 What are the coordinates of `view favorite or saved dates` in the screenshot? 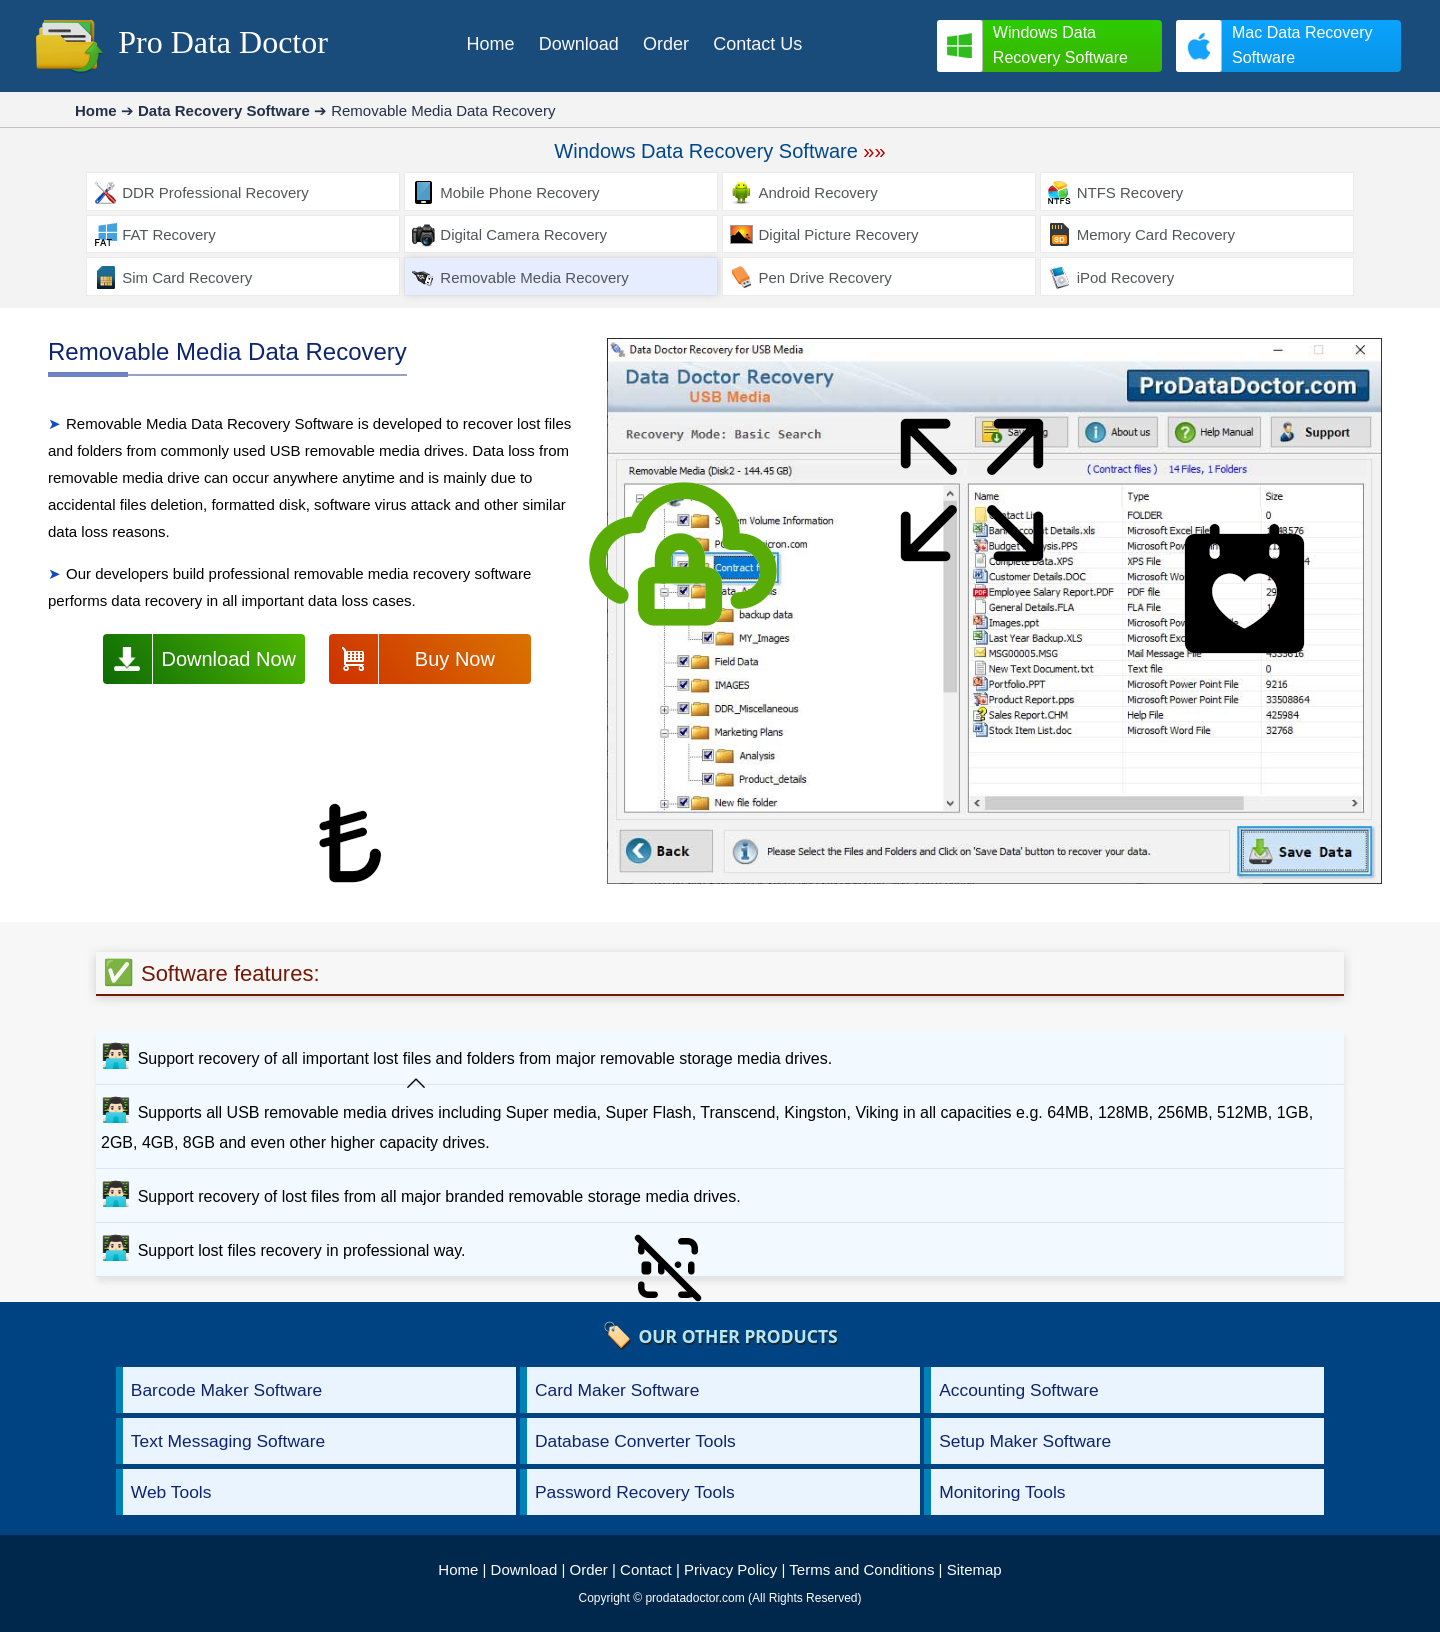 It's located at (1244, 593).